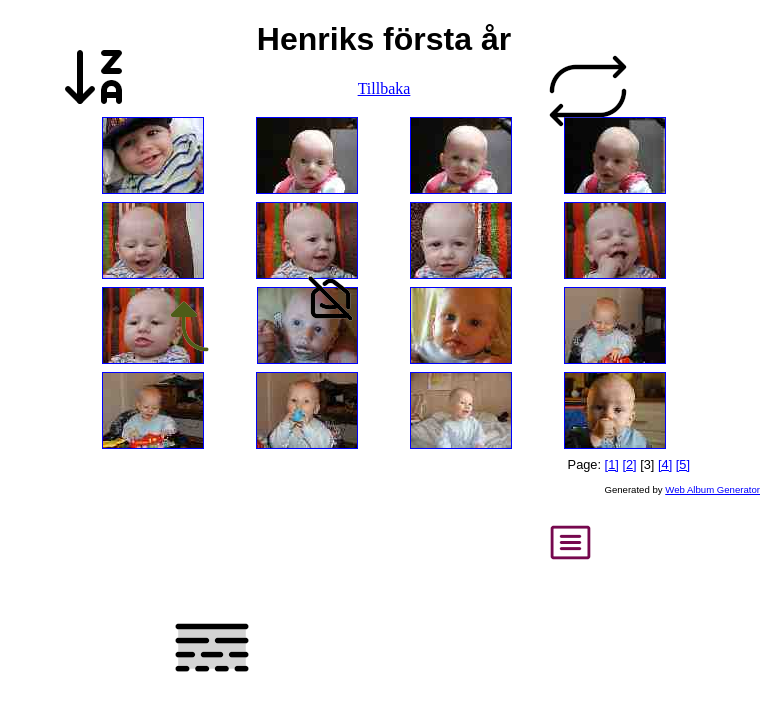 The image size is (768, 720). I want to click on go back and up to previous level, so click(189, 326).